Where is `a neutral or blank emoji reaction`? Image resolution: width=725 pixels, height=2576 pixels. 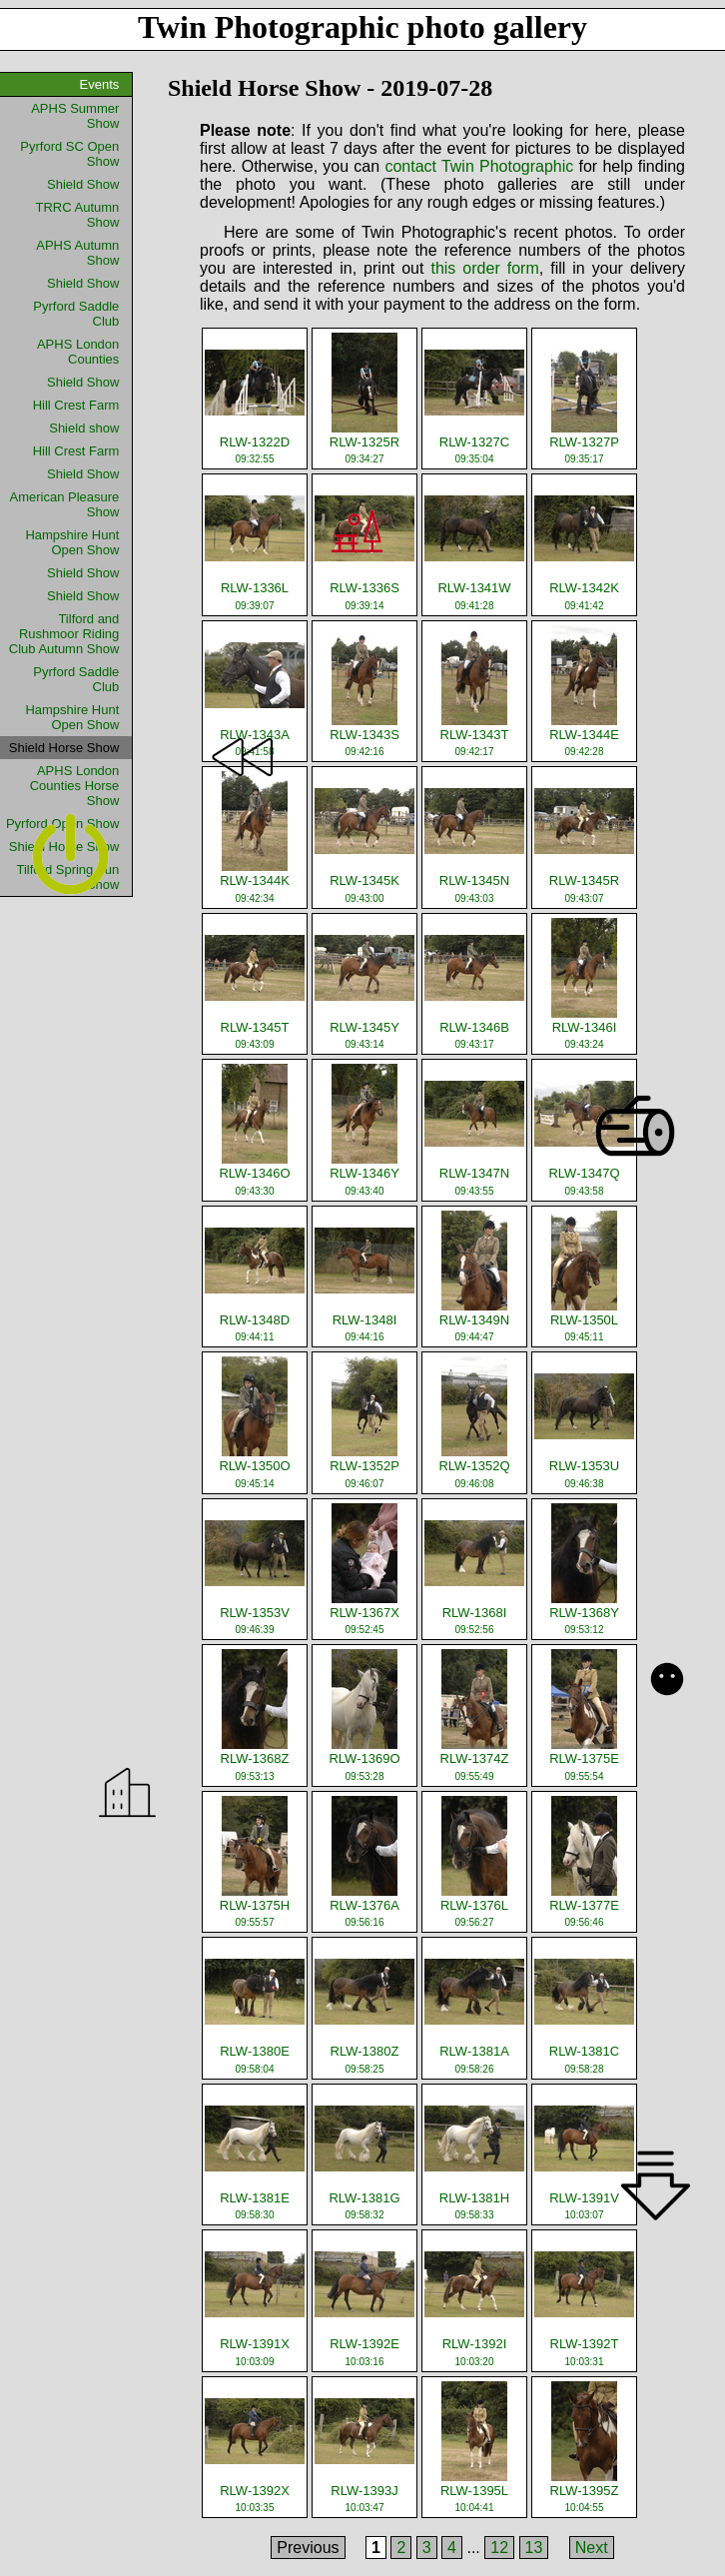
a neutral or blank emoji reaction is located at coordinates (667, 1679).